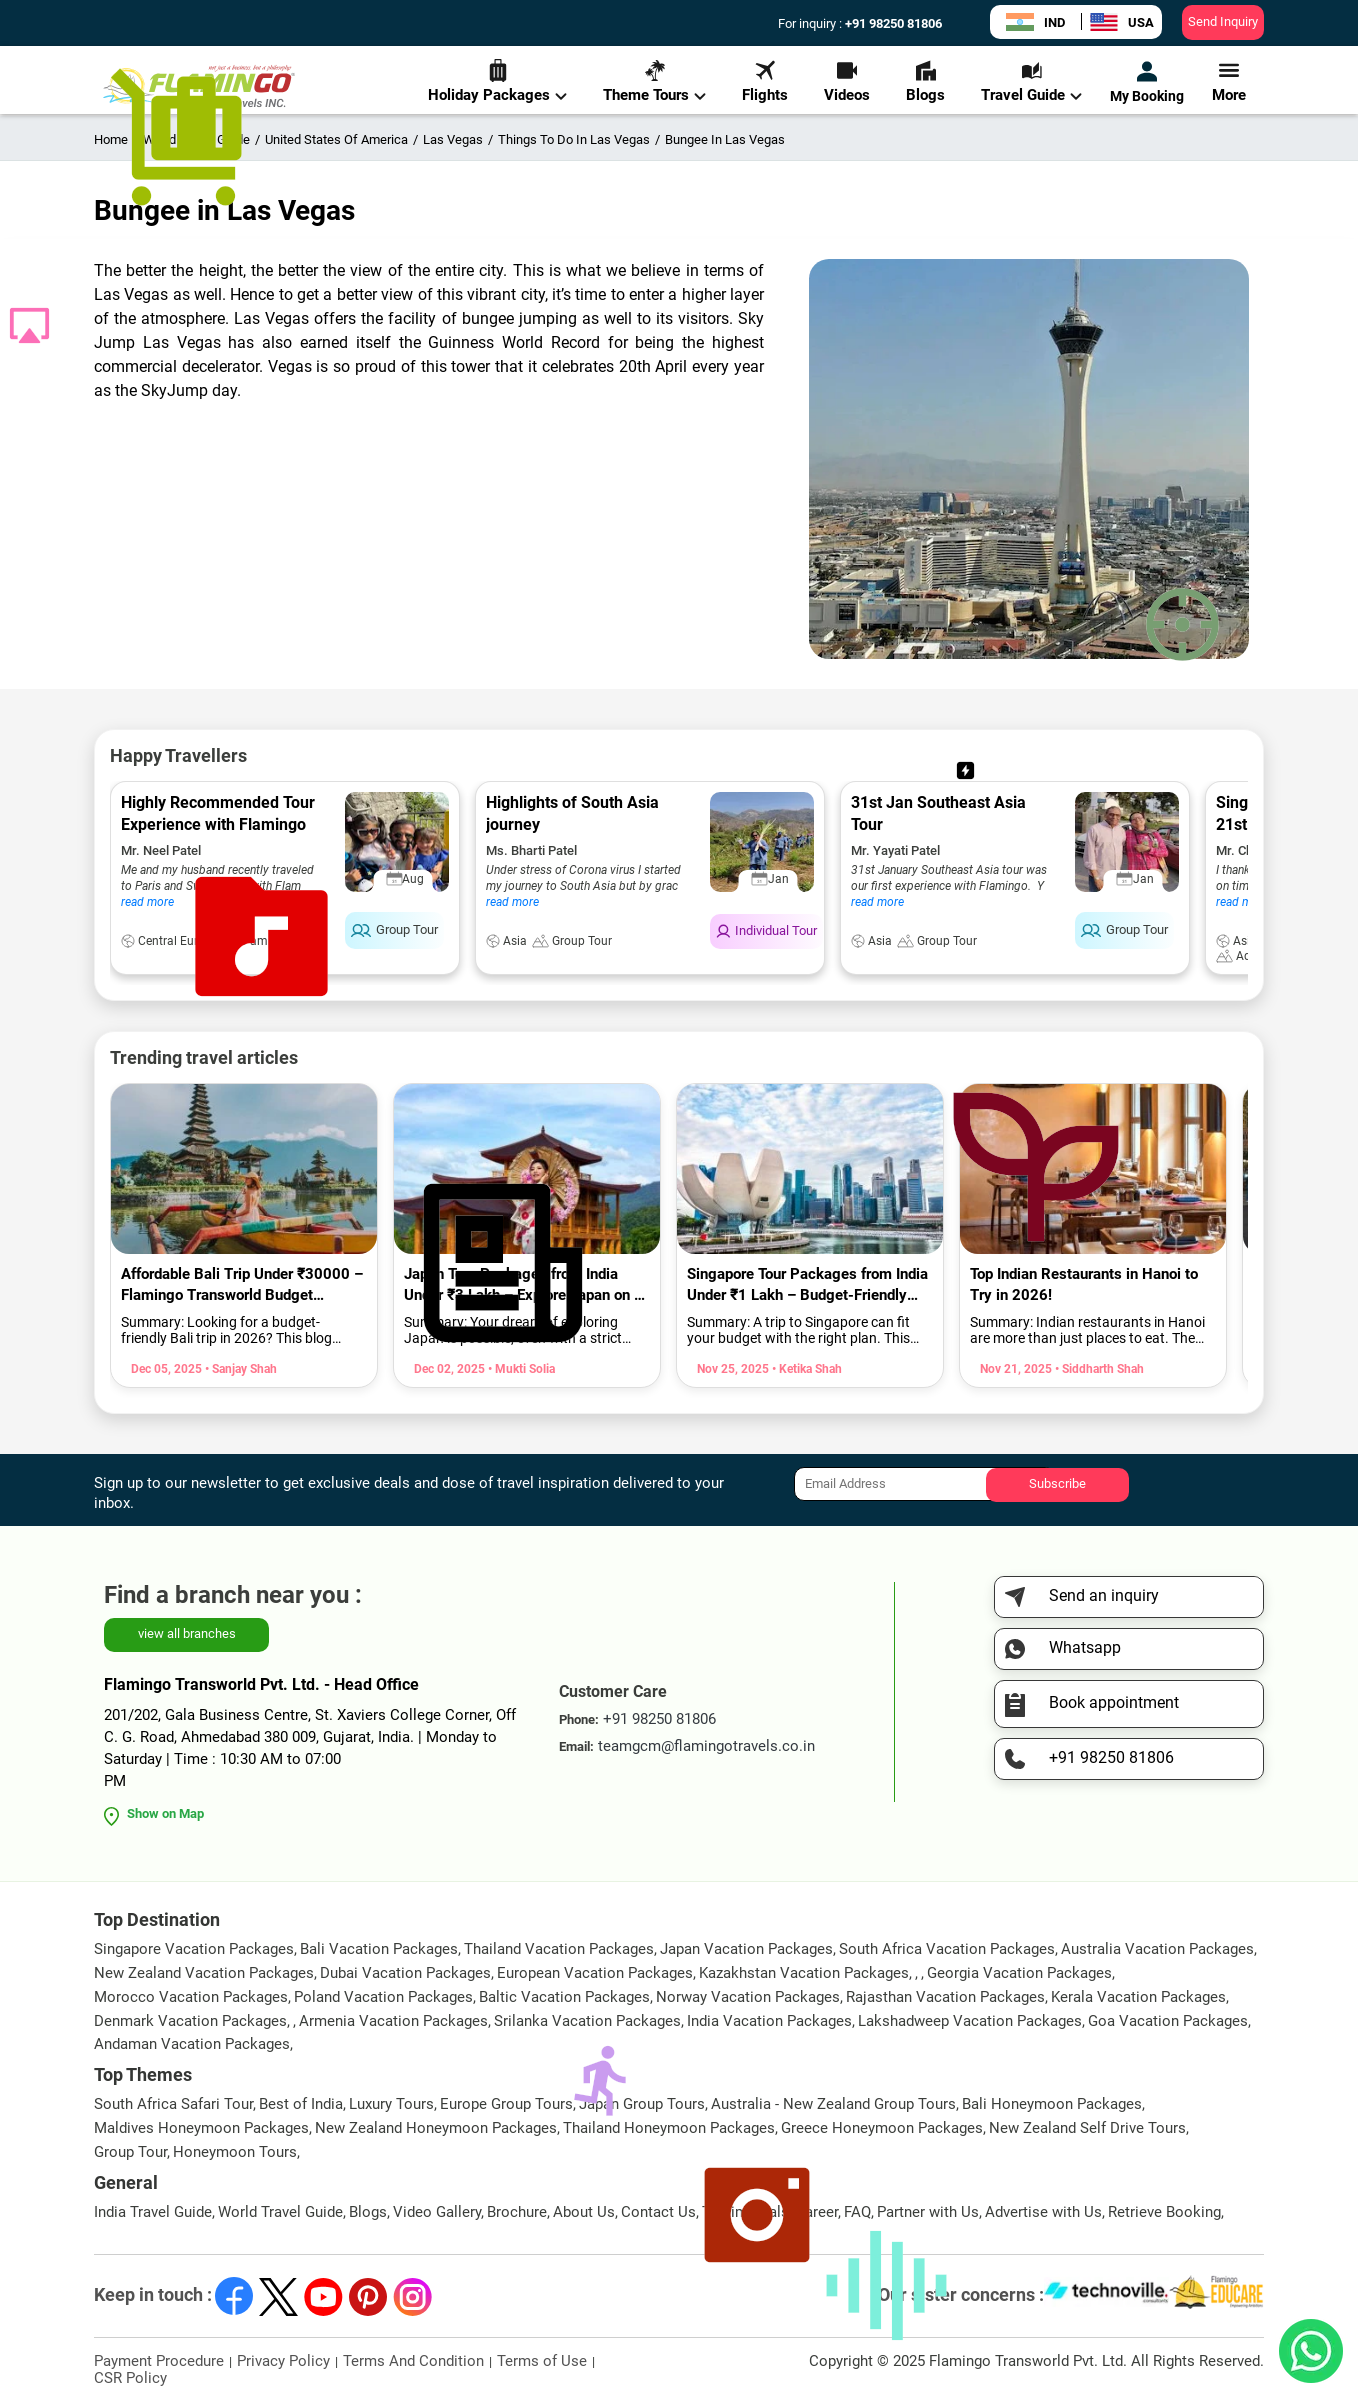  What do you see at coordinates (1182, 624) in the screenshot?
I see `center or focus on current location` at bounding box center [1182, 624].